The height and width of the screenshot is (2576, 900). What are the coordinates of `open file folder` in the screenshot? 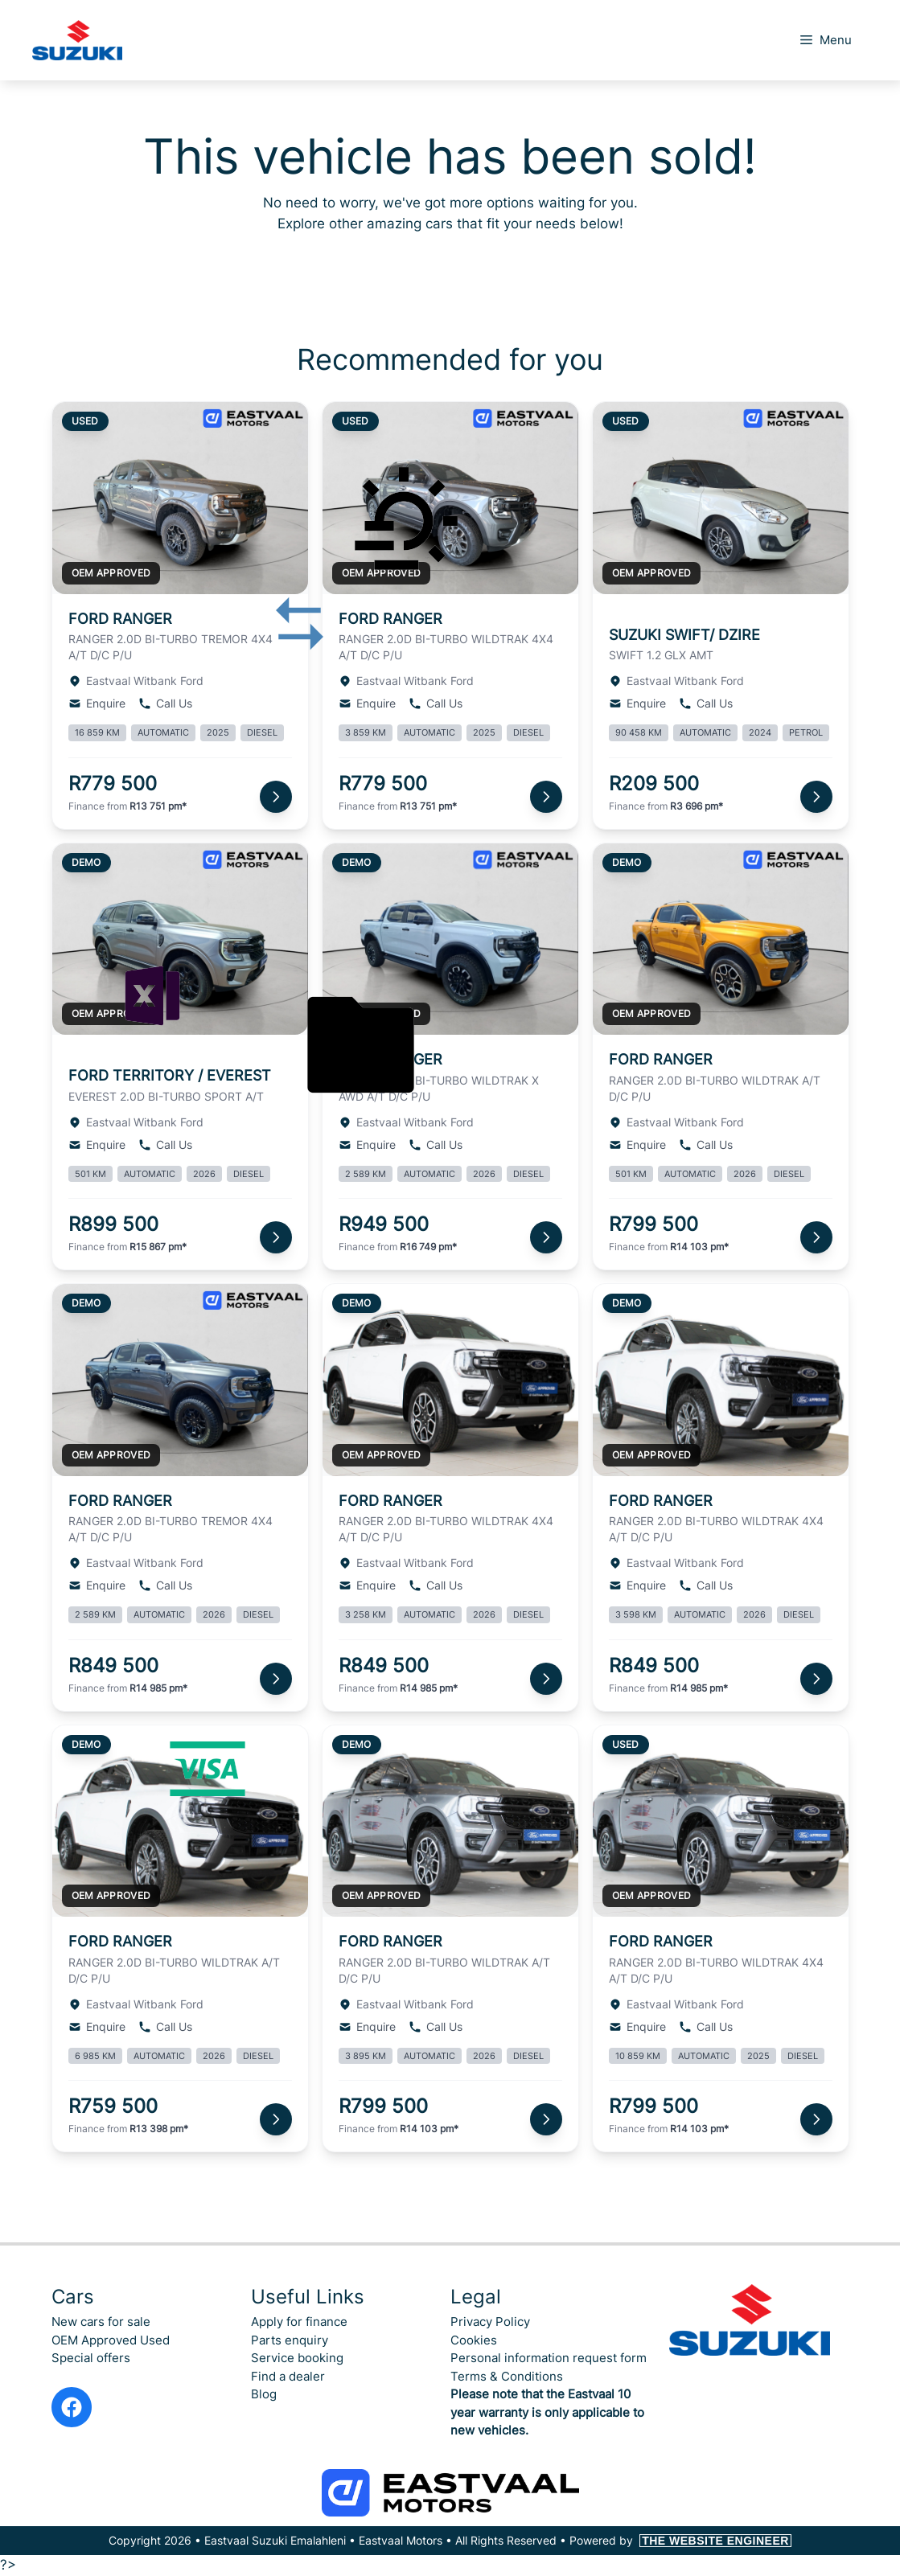 It's located at (360, 1044).